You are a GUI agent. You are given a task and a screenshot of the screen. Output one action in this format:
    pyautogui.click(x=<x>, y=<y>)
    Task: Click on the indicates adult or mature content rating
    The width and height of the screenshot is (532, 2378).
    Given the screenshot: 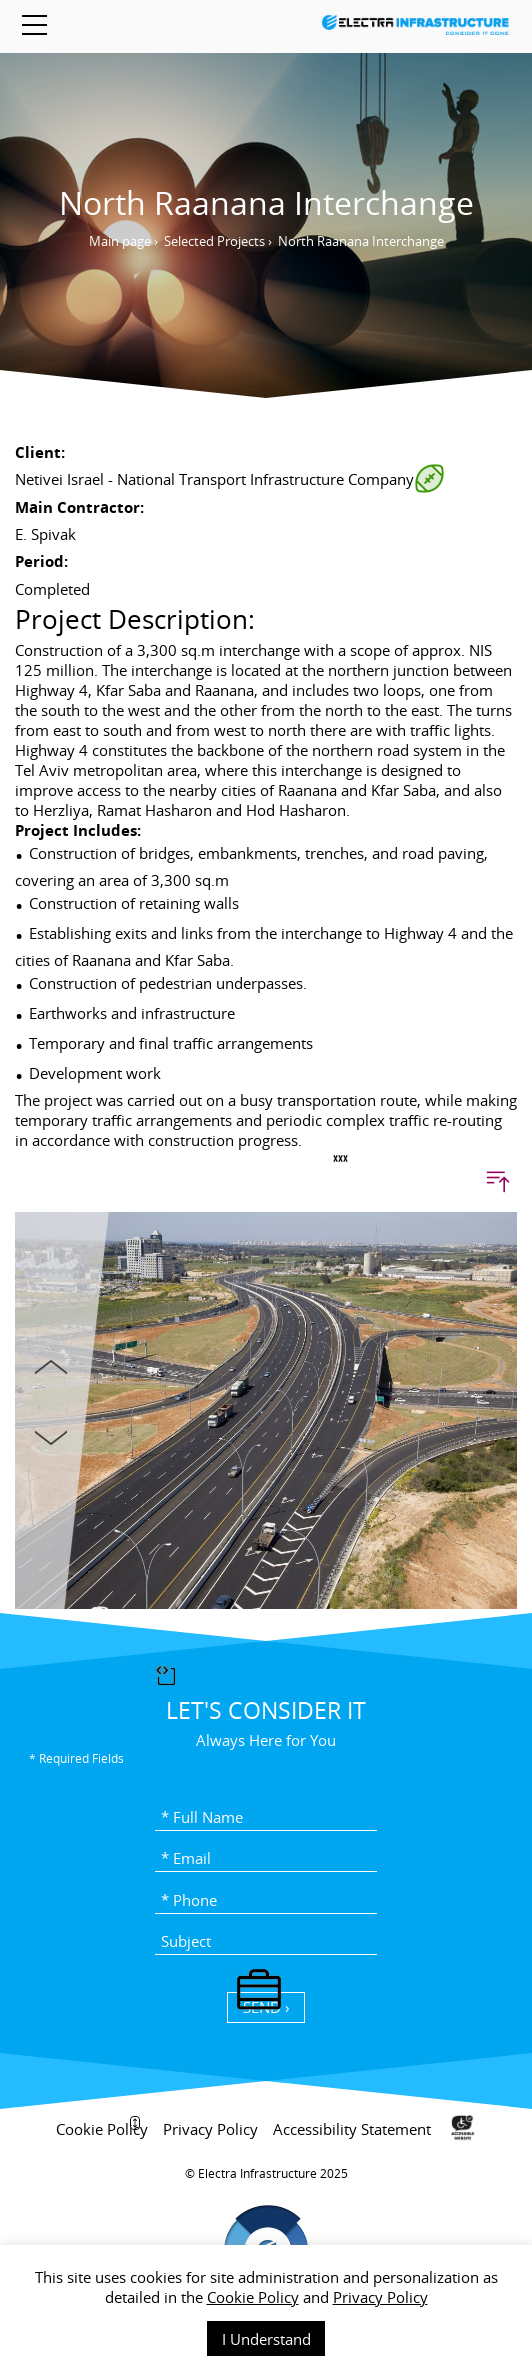 What is the action you would take?
    pyautogui.click(x=340, y=1158)
    